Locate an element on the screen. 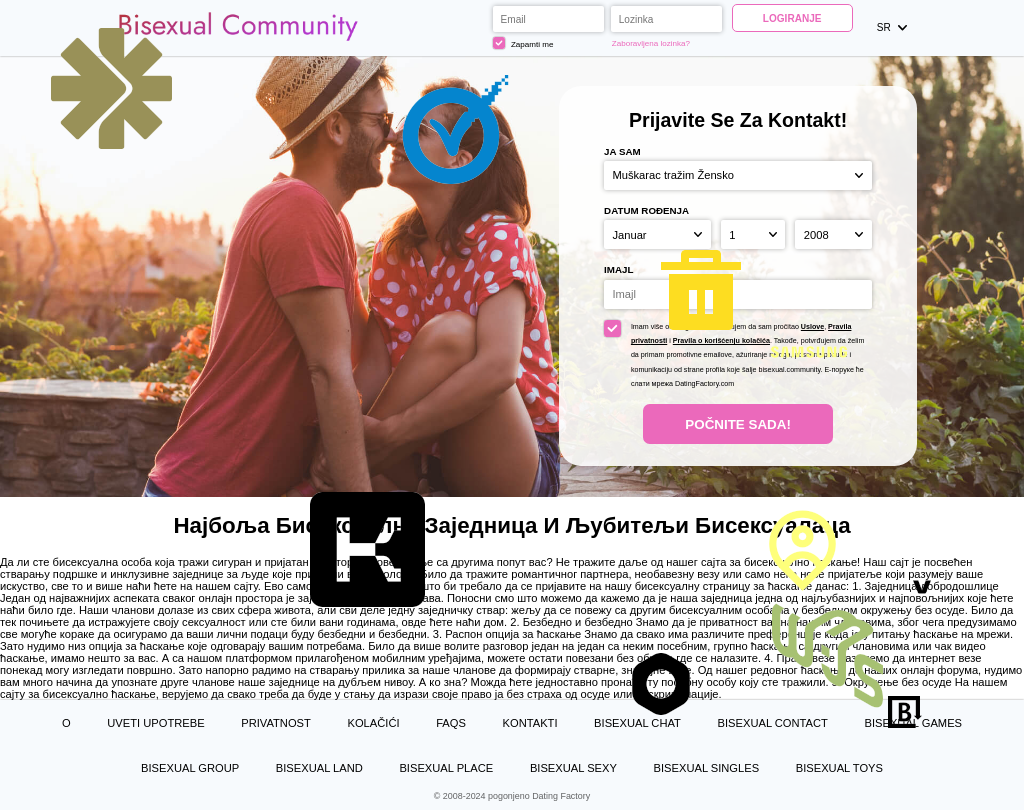  Samsung brand logo is located at coordinates (809, 352).